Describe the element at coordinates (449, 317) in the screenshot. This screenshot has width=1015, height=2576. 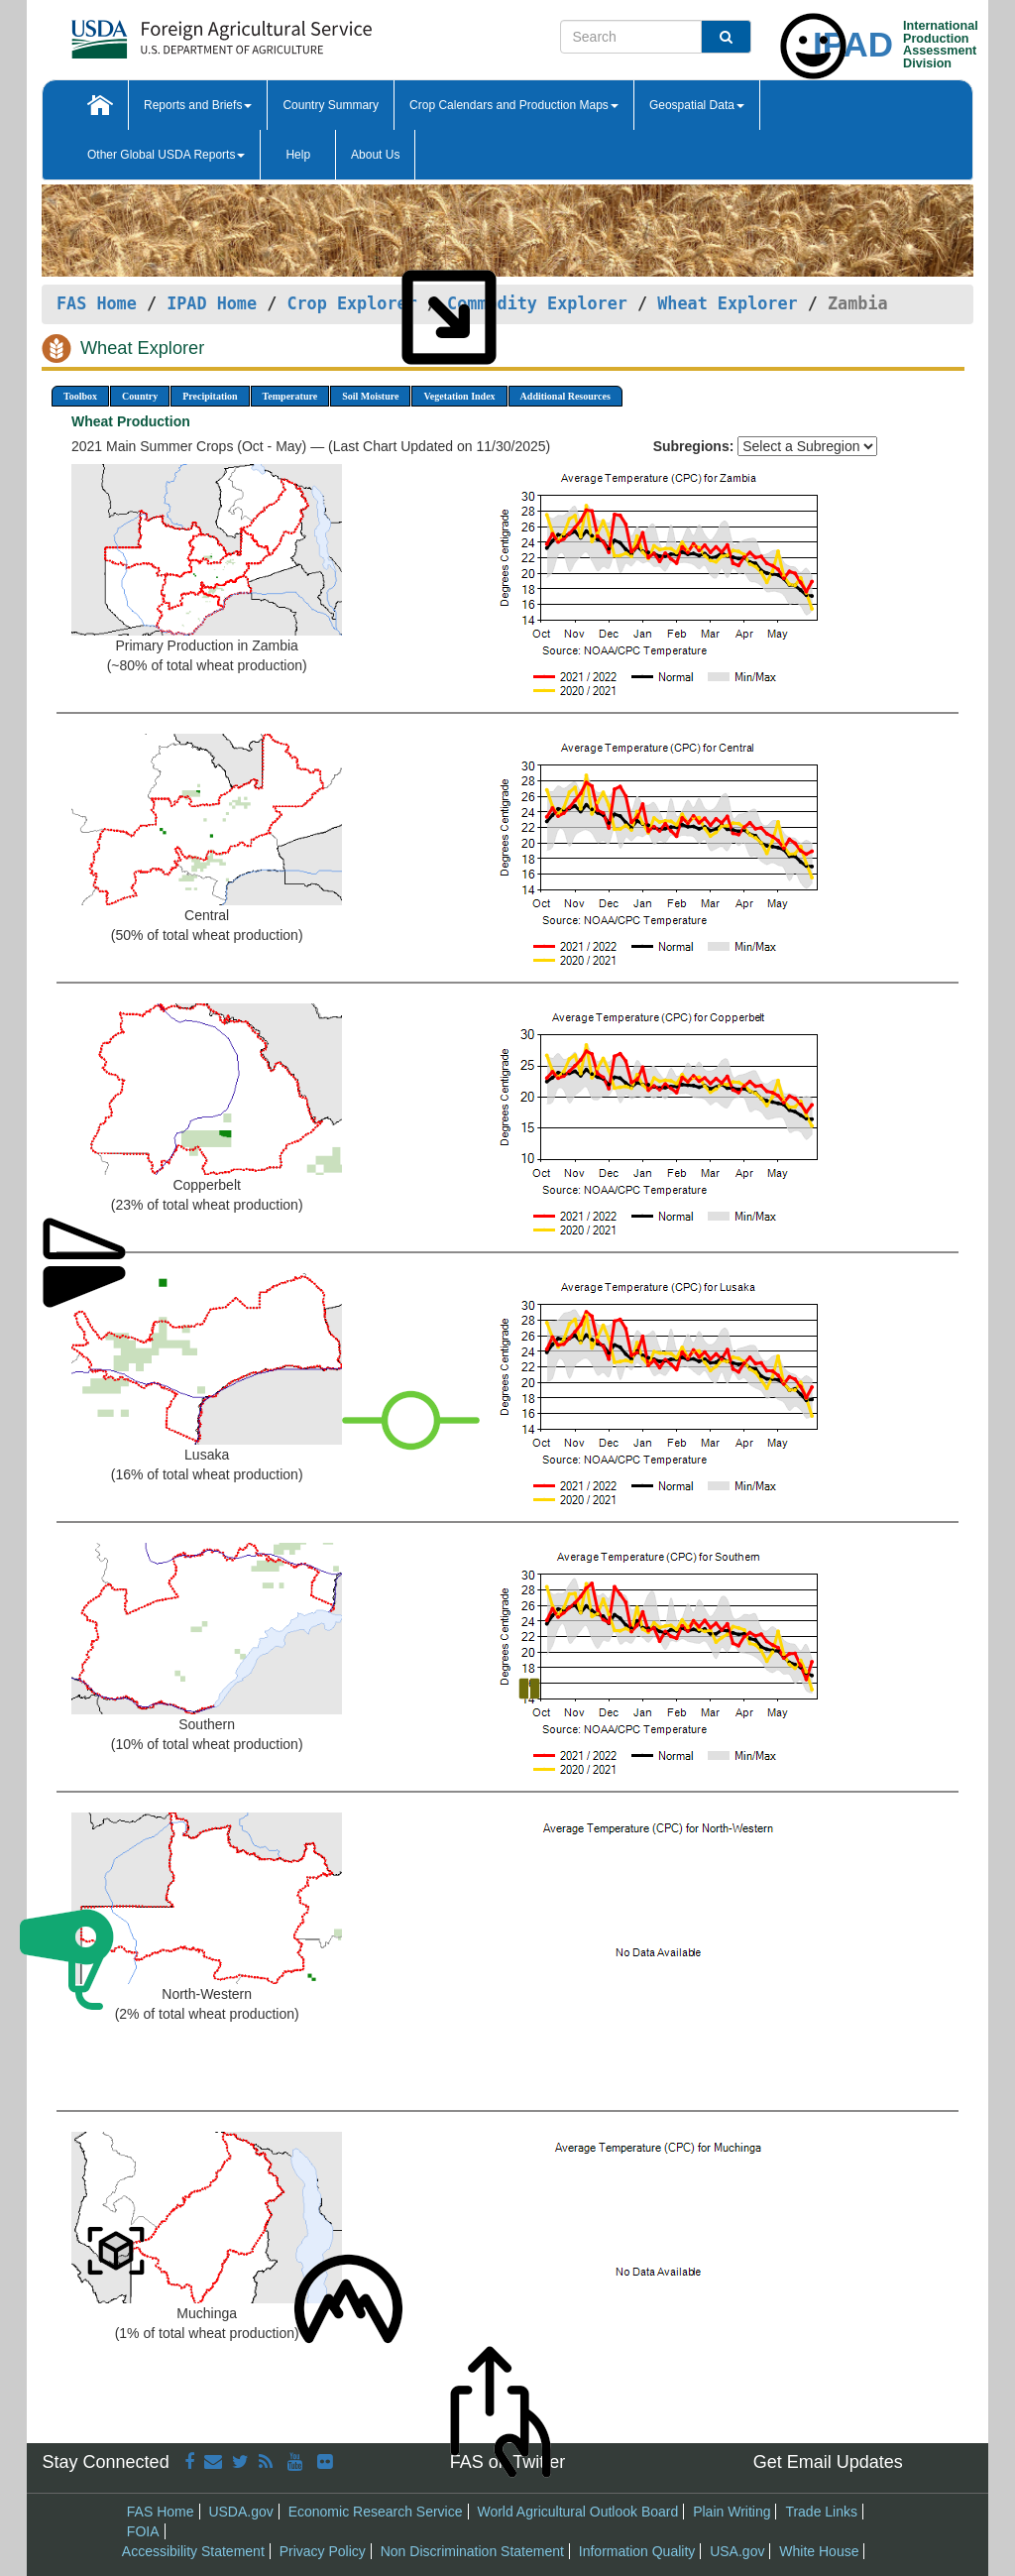
I see `navigate to the bottom-right section` at that location.